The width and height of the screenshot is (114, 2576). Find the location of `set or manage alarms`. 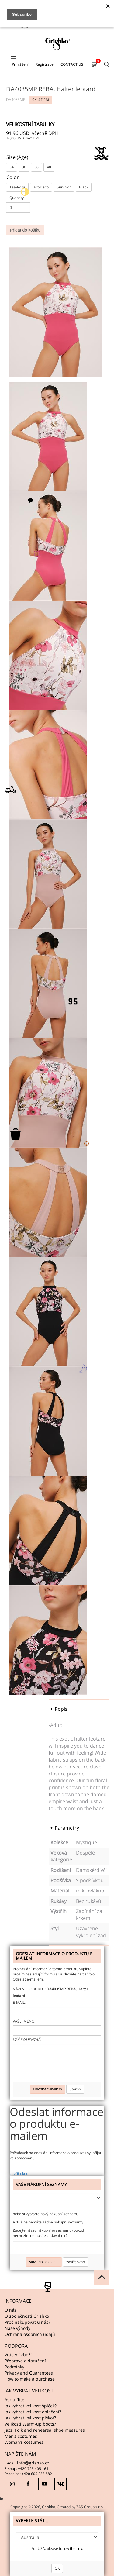

set or manage alarms is located at coordinates (37, 554).